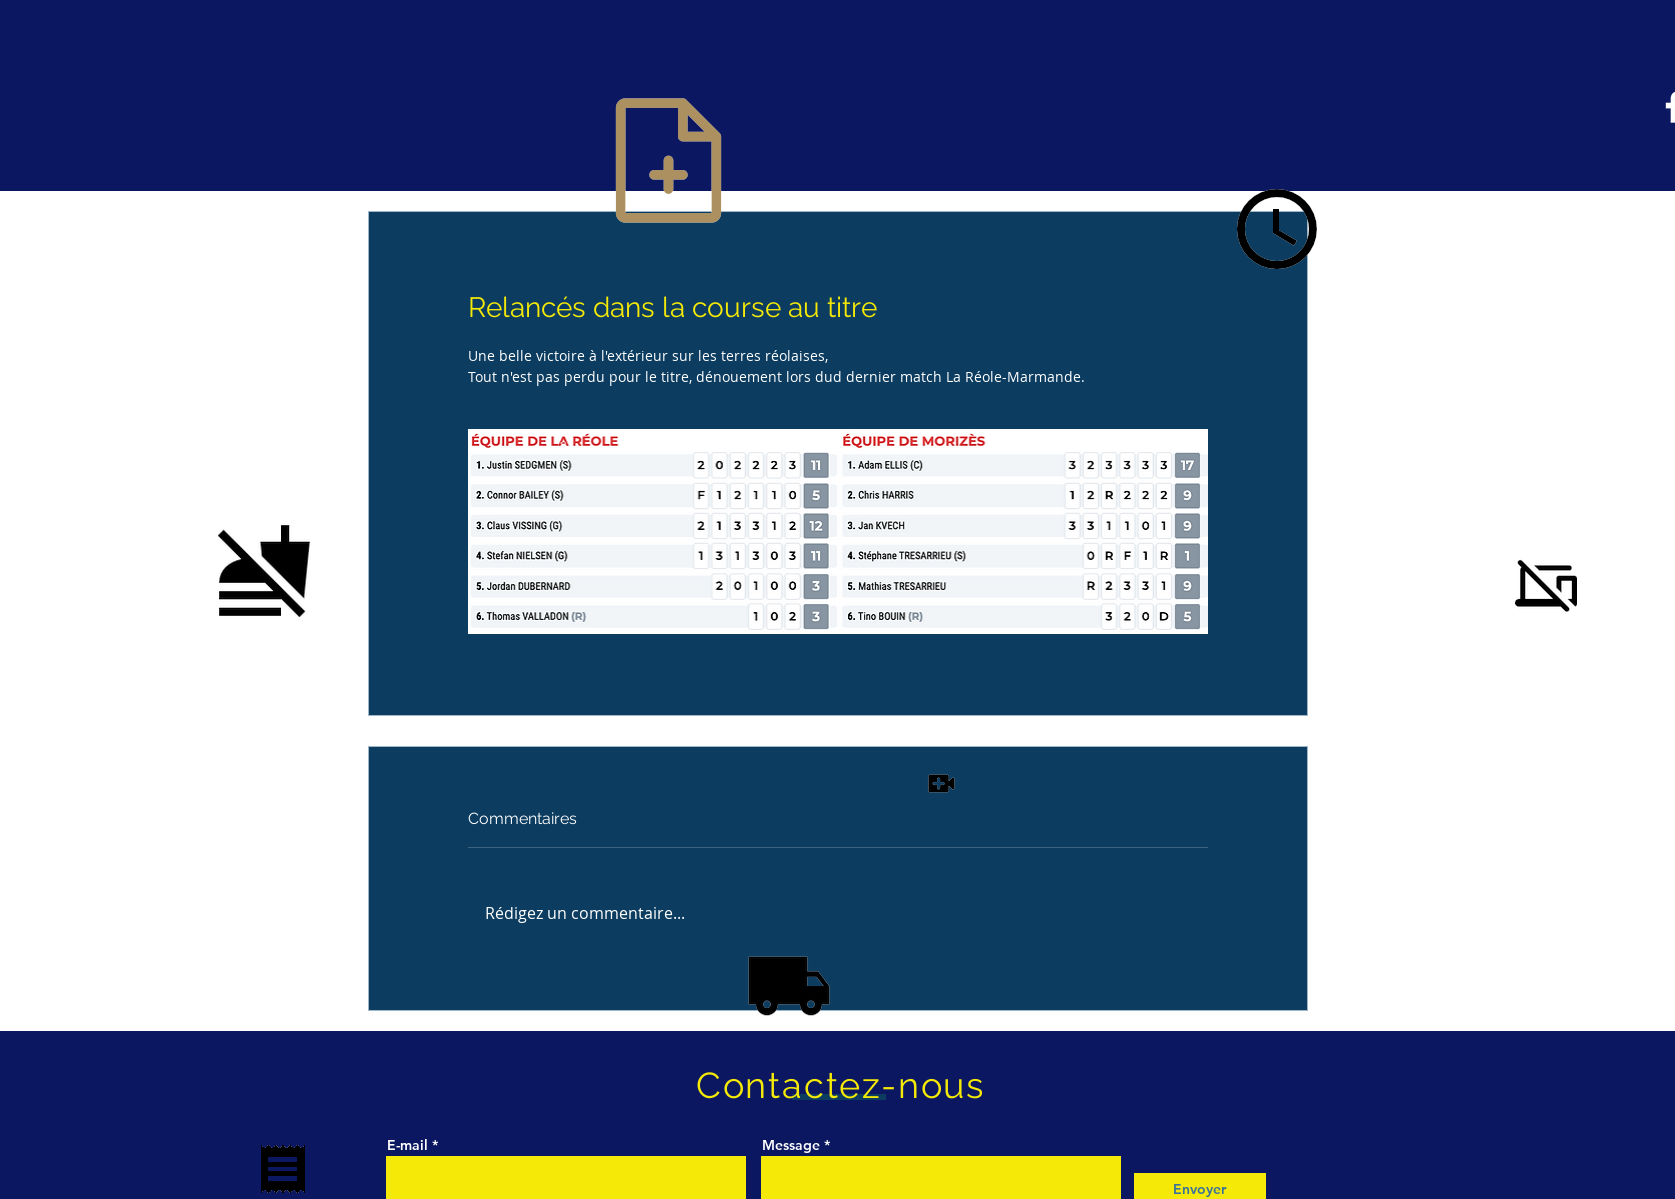 The image size is (1675, 1199). I want to click on track your delivery status, so click(789, 986).